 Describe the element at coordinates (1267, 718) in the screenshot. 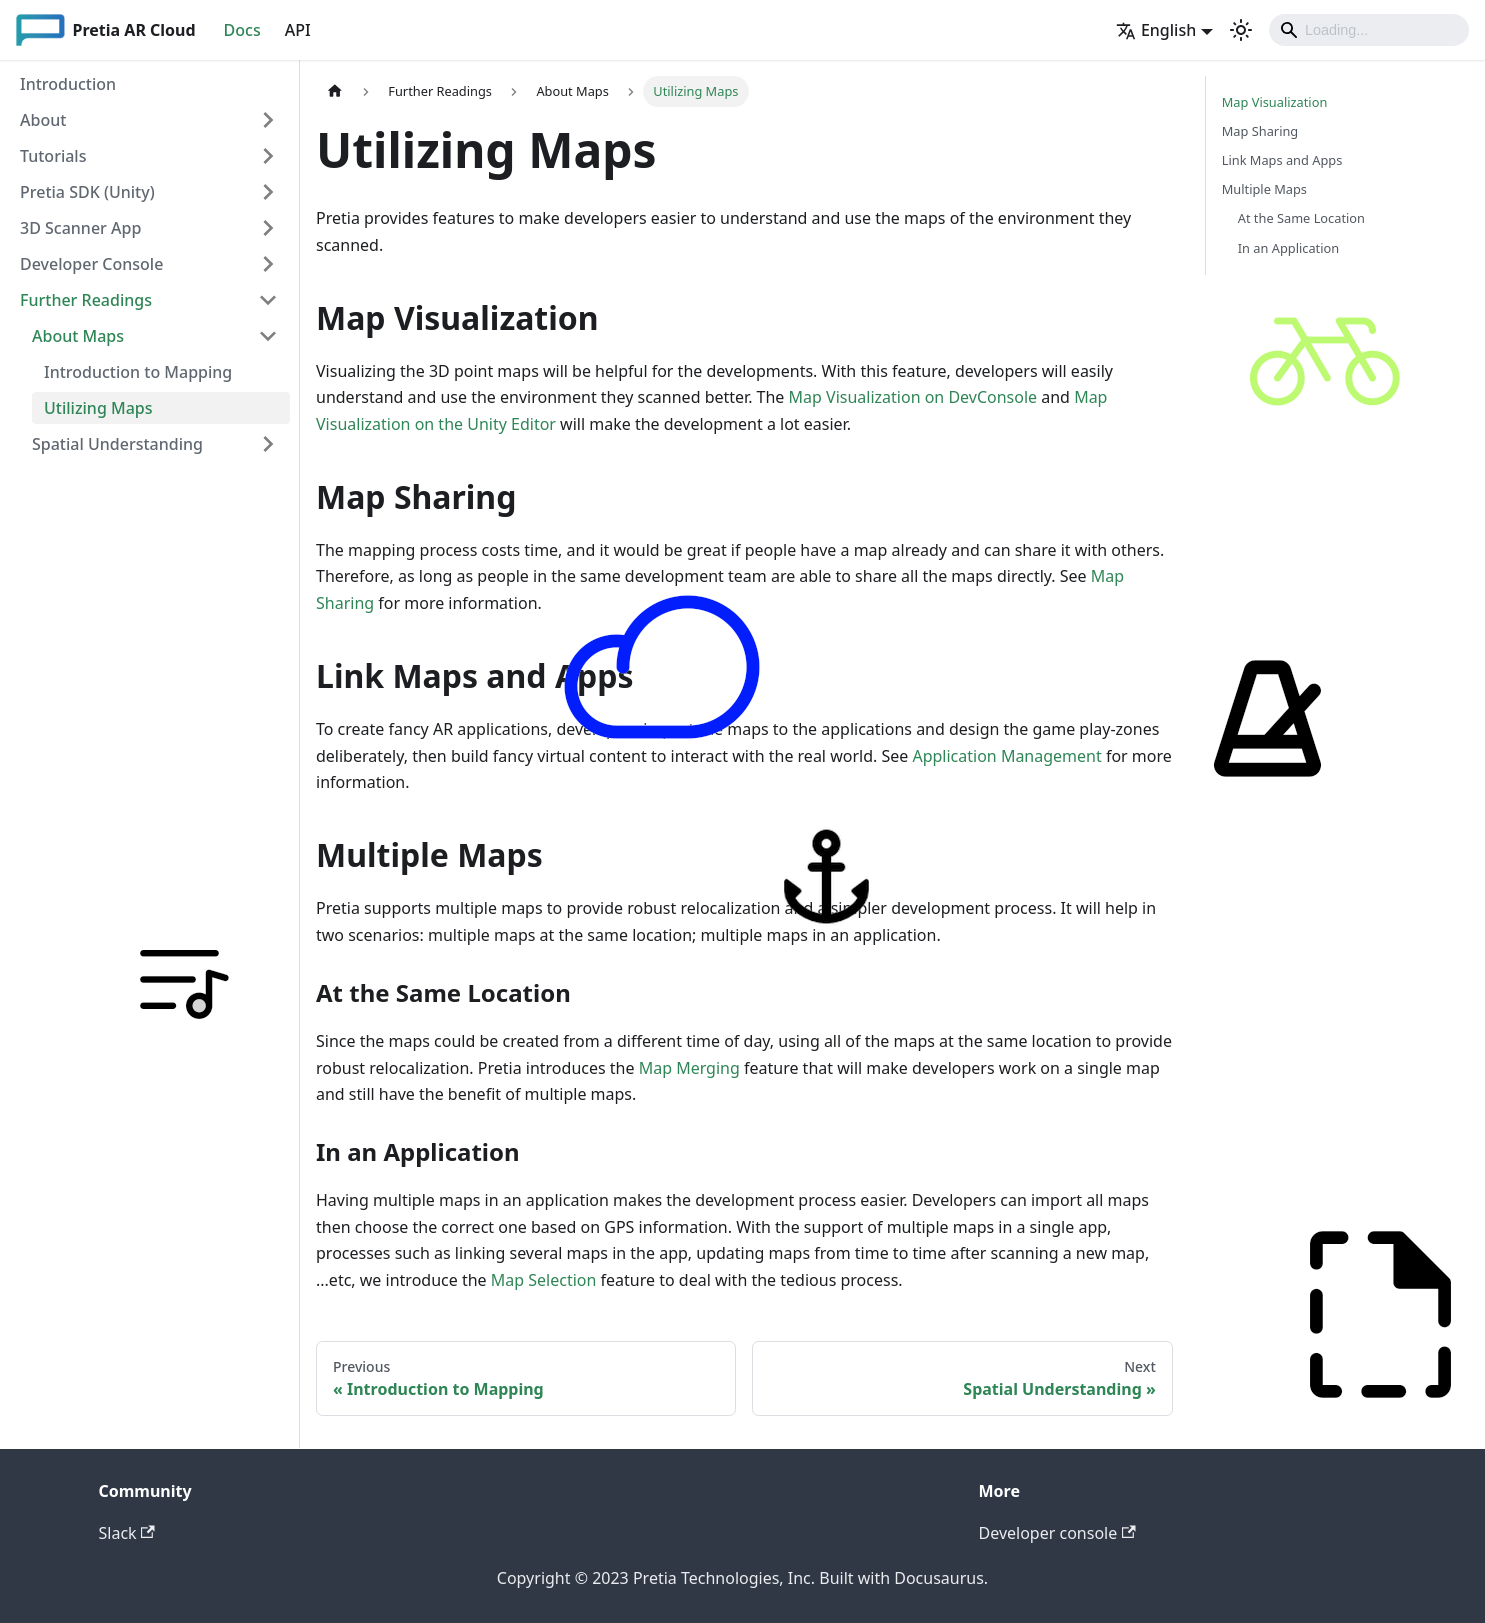

I see `adjust tempo or timing settings` at that location.